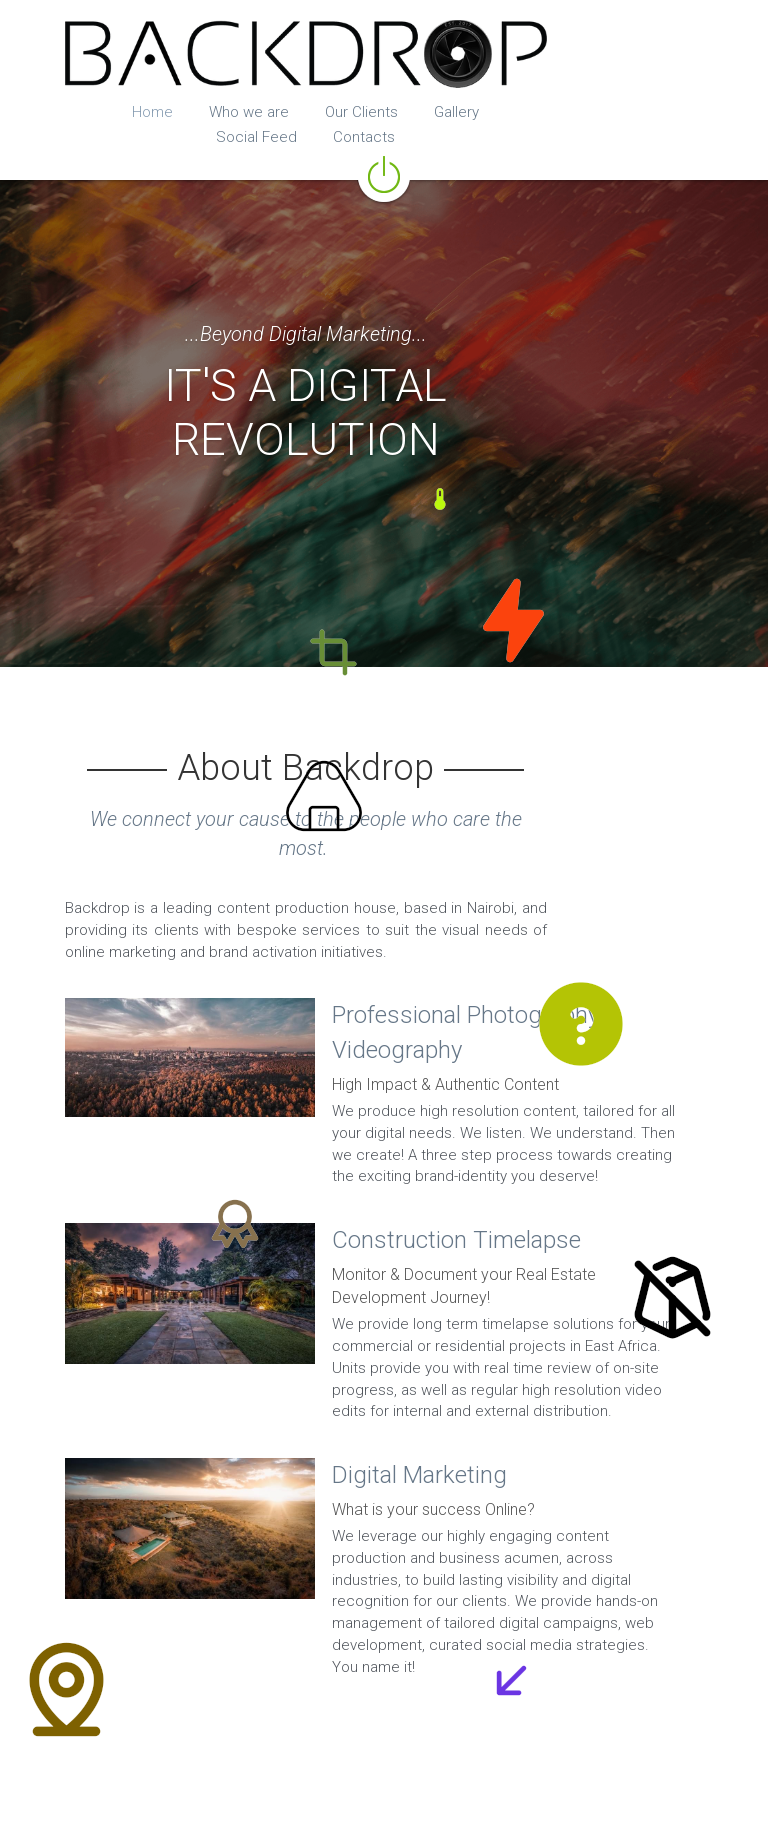  What do you see at coordinates (235, 1224) in the screenshot?
I see `view achievements or awards` at bounding box center [235, 1224].